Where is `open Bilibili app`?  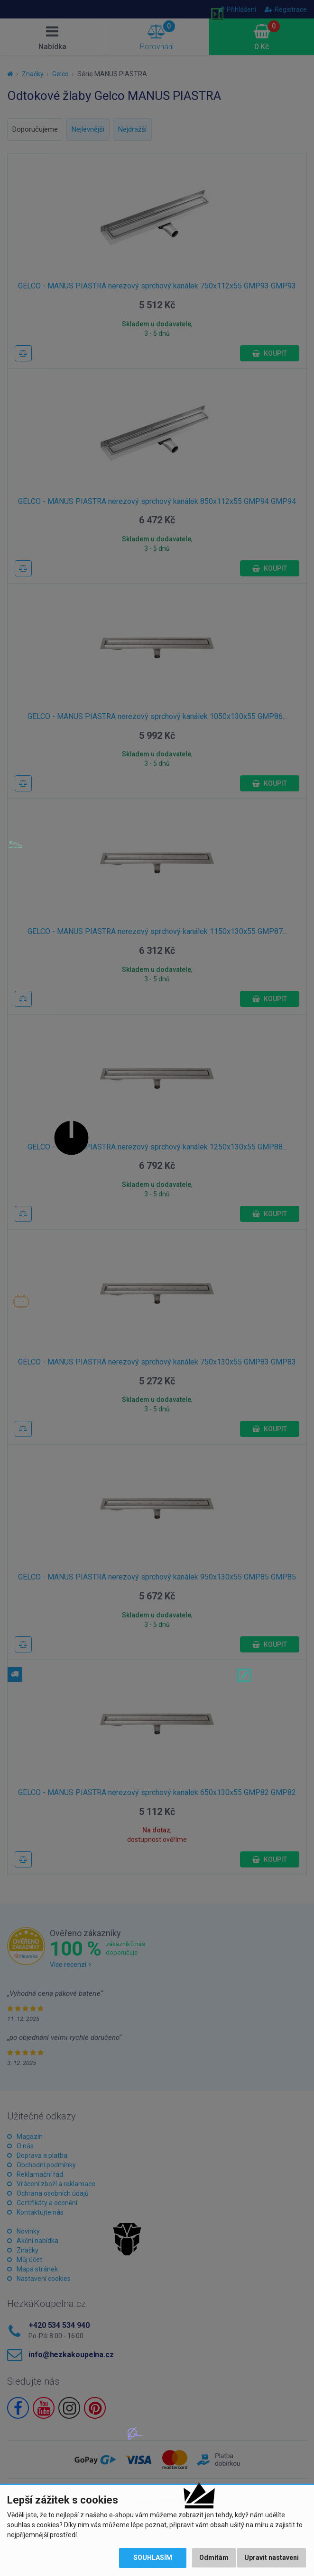
open Bilibili app is located at coordinates (21, 1301).